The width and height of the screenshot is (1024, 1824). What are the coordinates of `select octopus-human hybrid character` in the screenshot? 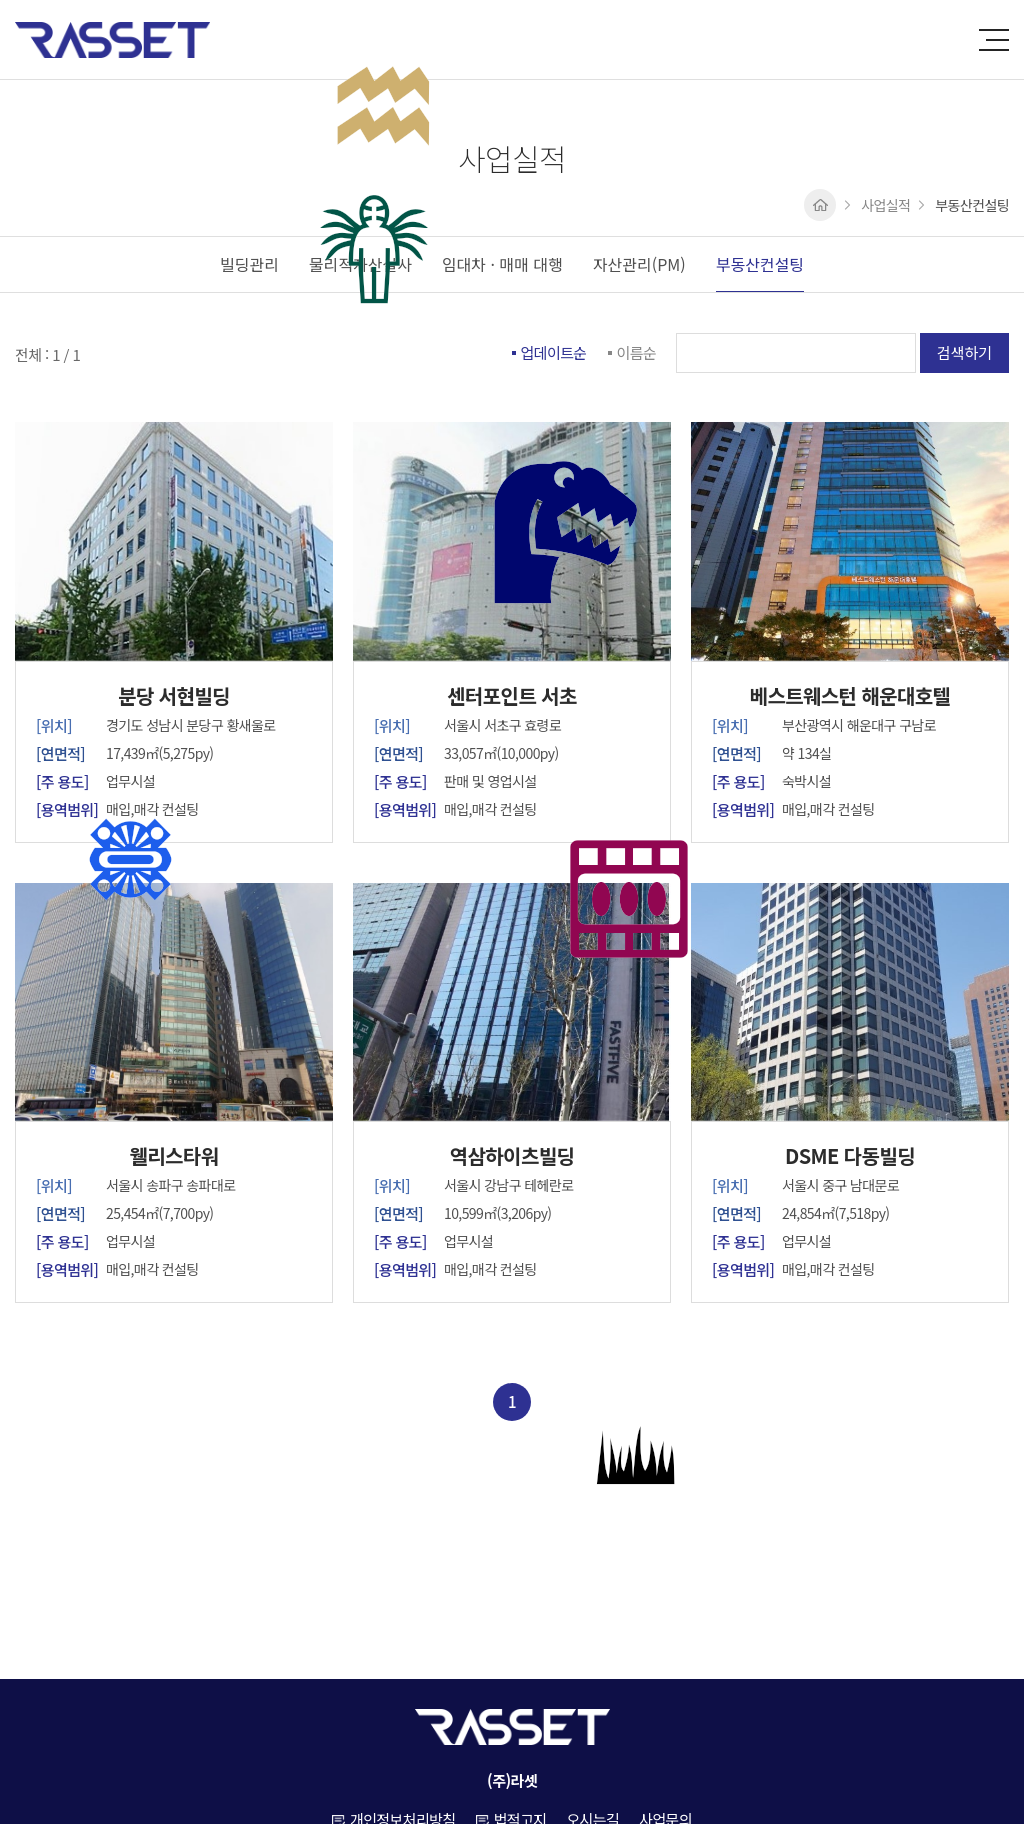 It's located at (374, 249).